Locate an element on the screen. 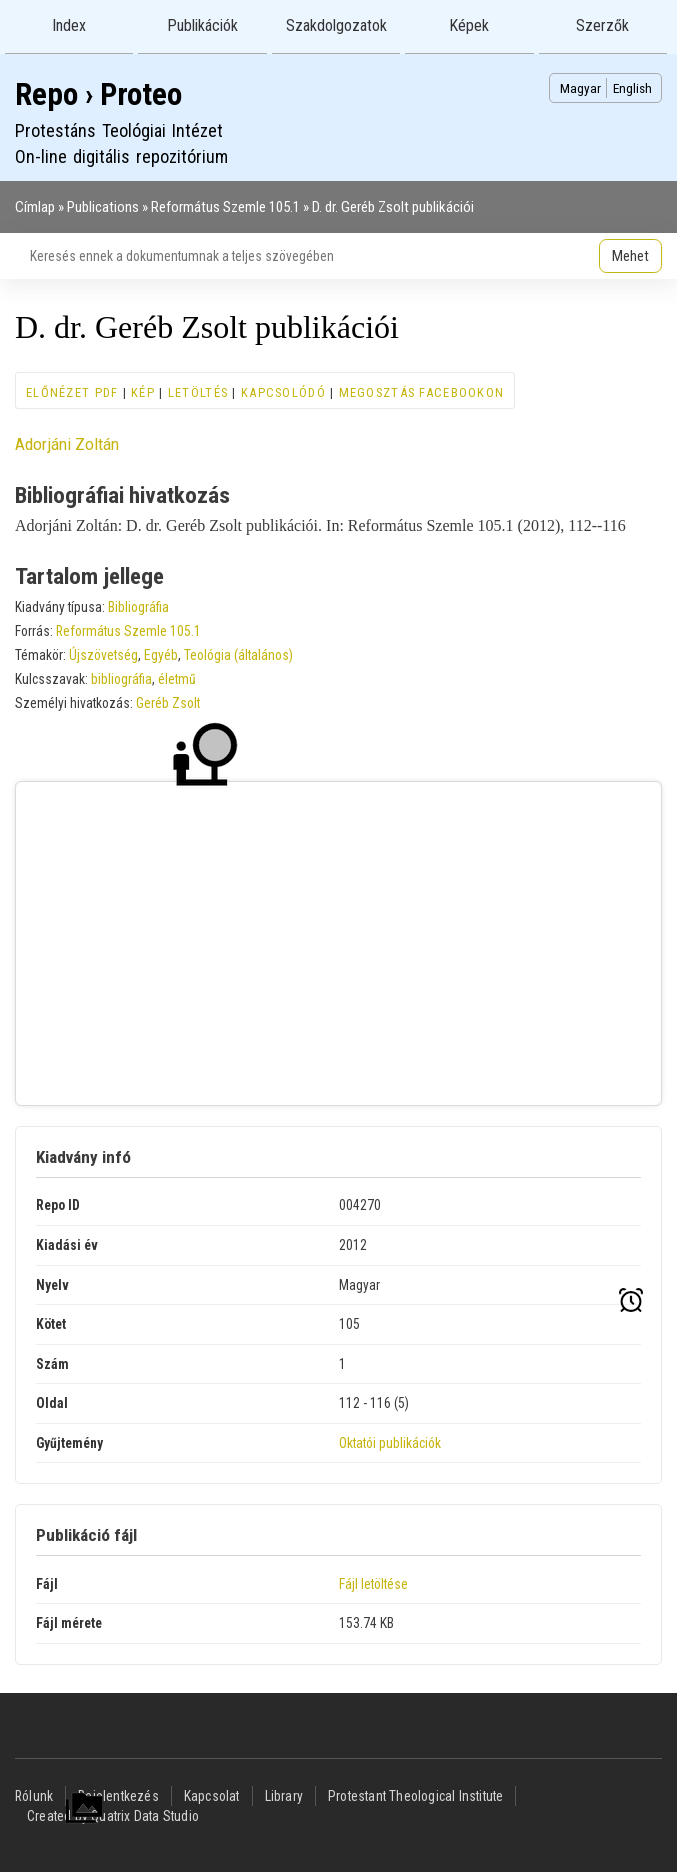 This screenshot has height=1873, width=677. explore nature or outdoor activities is located at coordinates (205, 754).